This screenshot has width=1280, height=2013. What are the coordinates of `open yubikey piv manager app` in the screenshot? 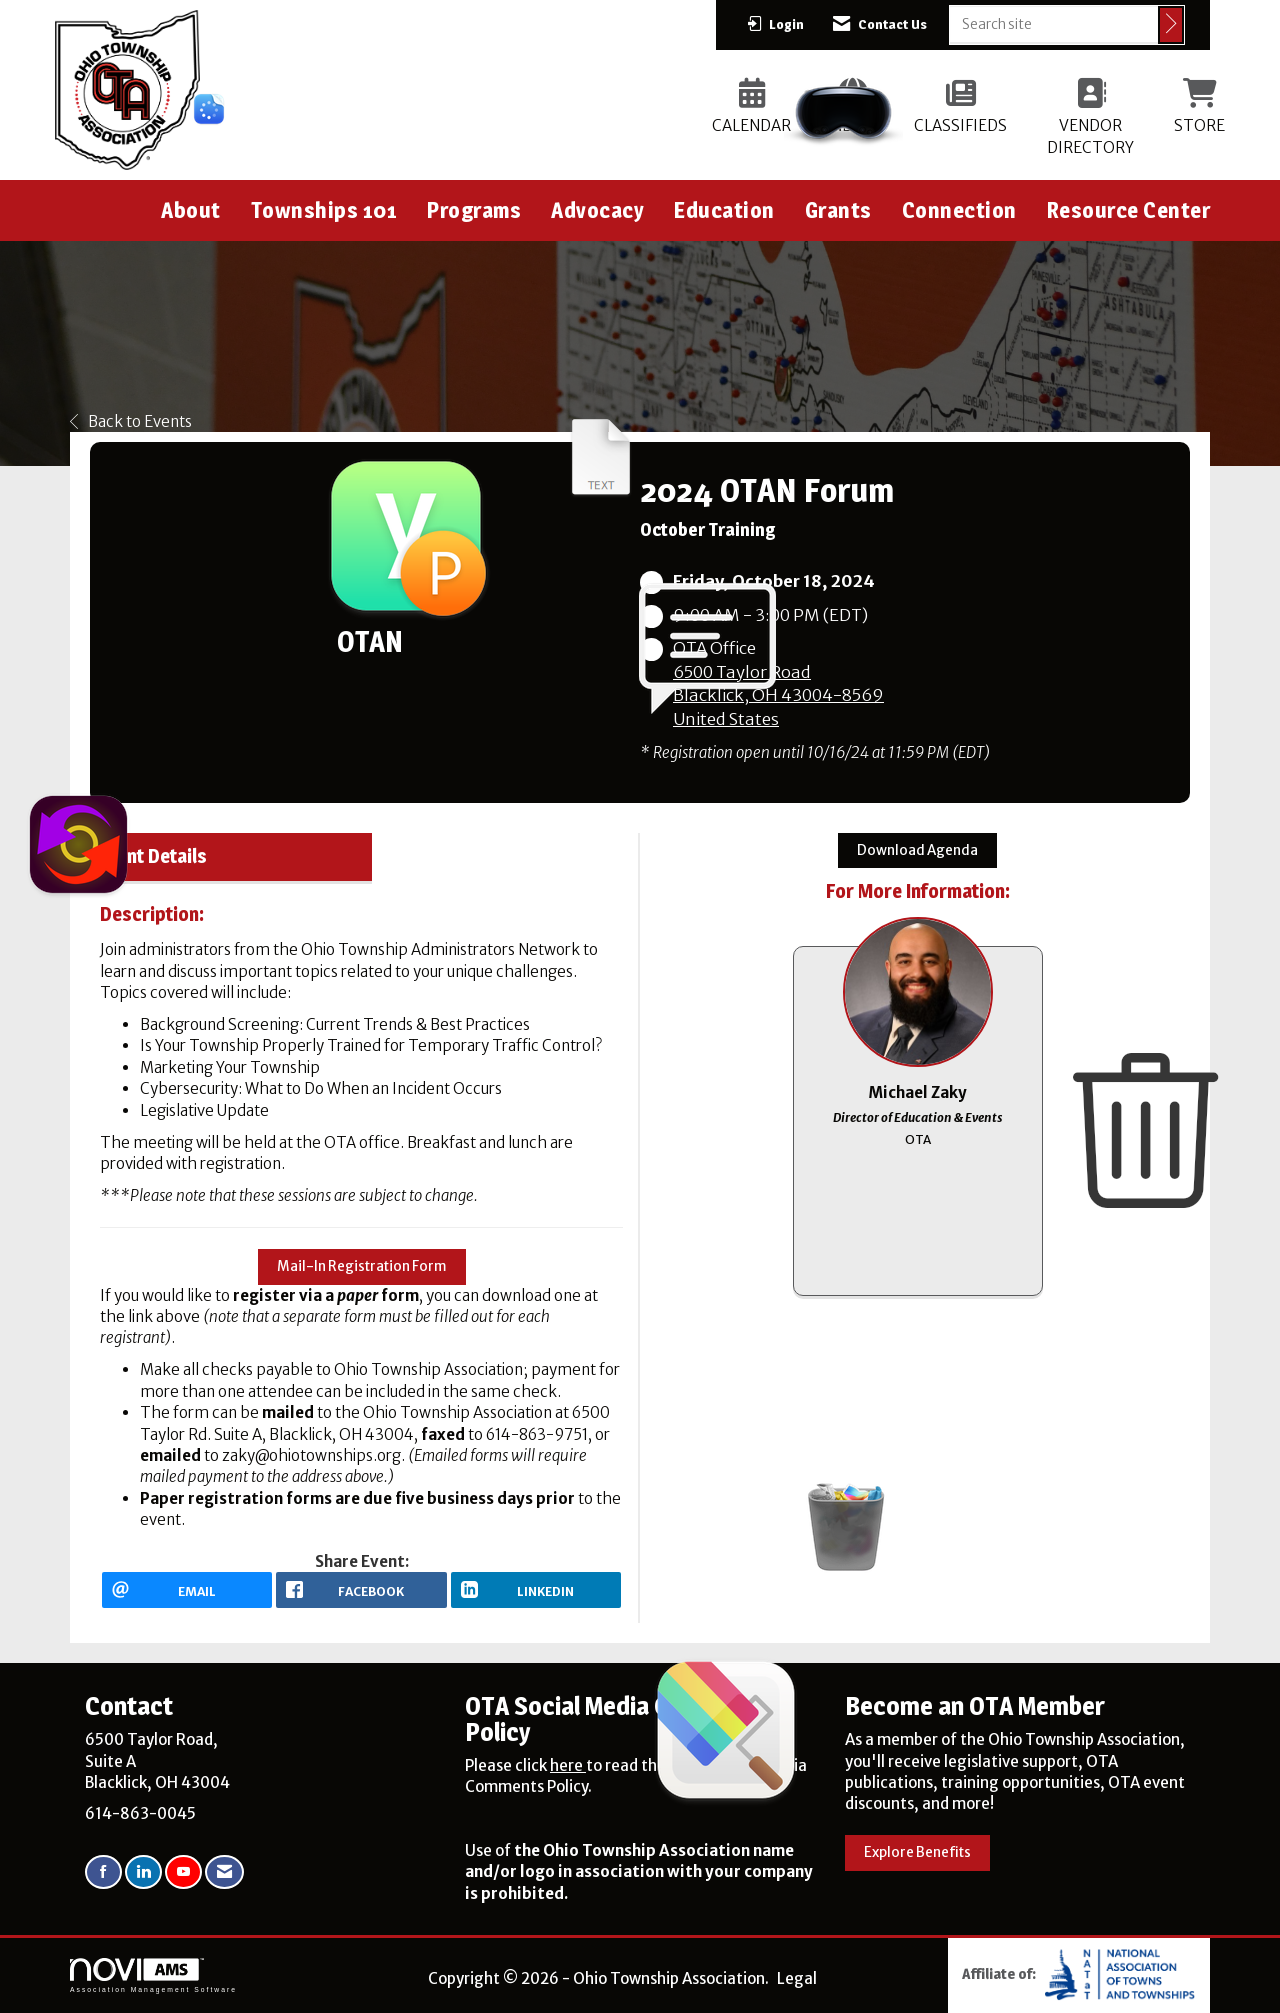 It's located at (406, 536).